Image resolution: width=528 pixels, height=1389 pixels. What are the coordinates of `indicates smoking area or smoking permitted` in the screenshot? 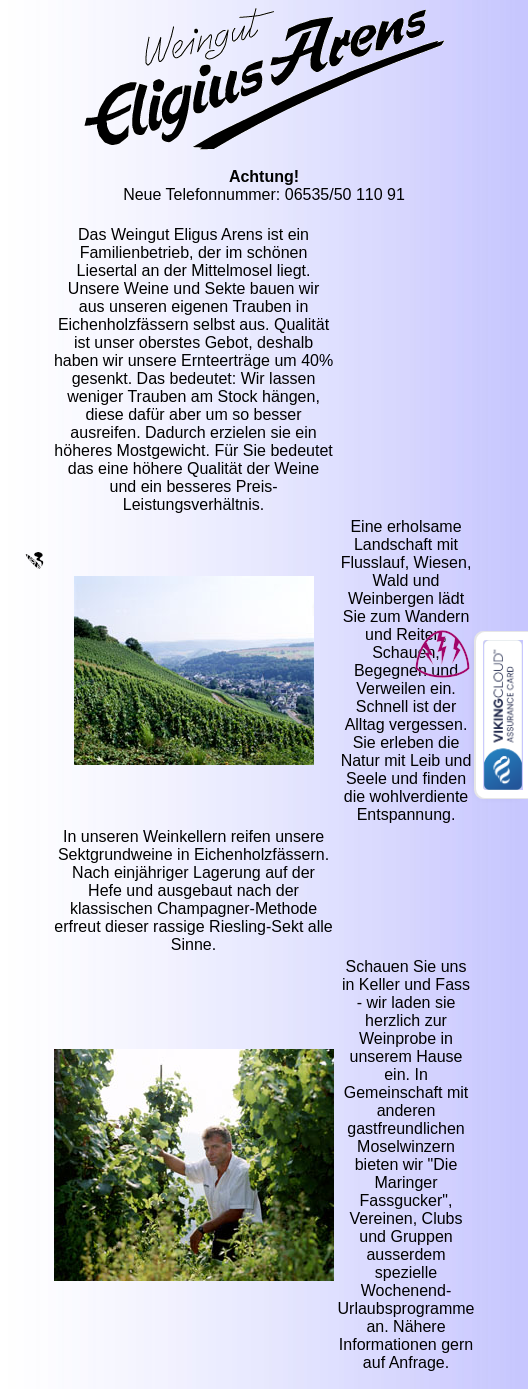 It's located at (34, 560).